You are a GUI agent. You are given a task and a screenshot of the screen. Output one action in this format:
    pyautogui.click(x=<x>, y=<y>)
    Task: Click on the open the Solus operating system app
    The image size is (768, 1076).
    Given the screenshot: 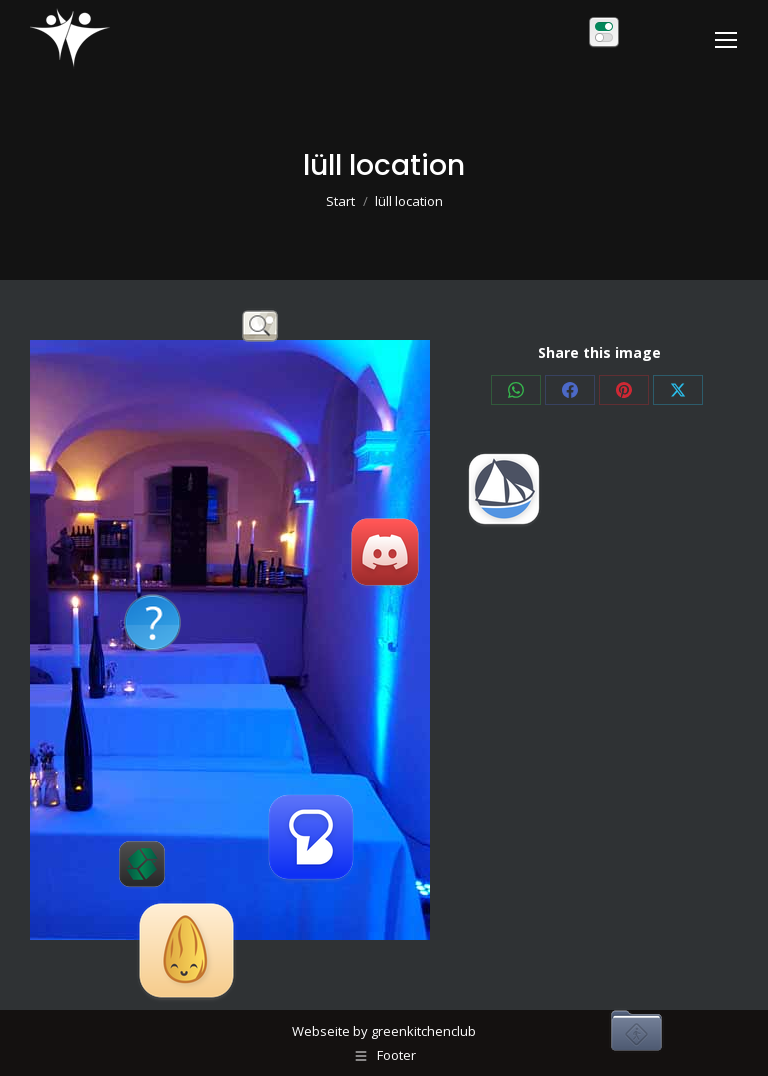 What is the action you would take?
    pyautogui.click(x=504, y=489)
    